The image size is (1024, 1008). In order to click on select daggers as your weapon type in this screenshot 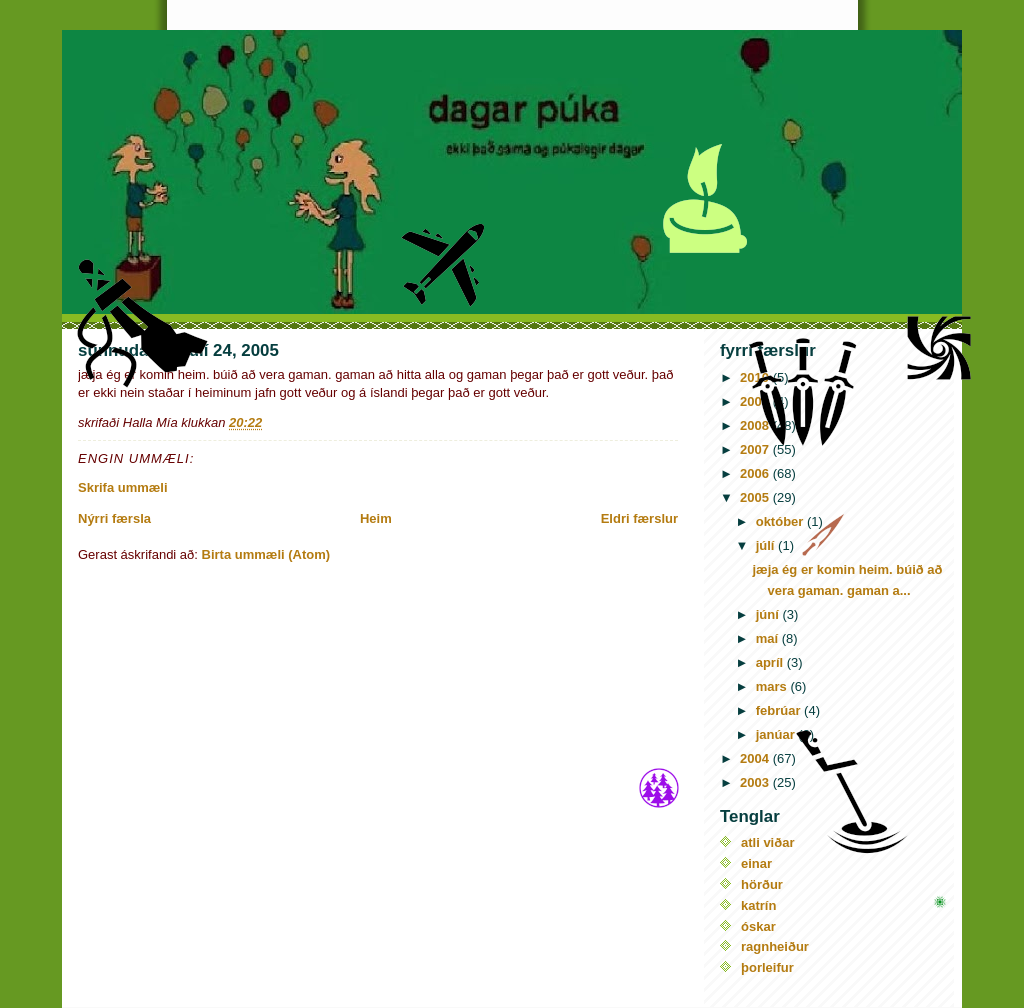, I will do `click(803, 392)`.